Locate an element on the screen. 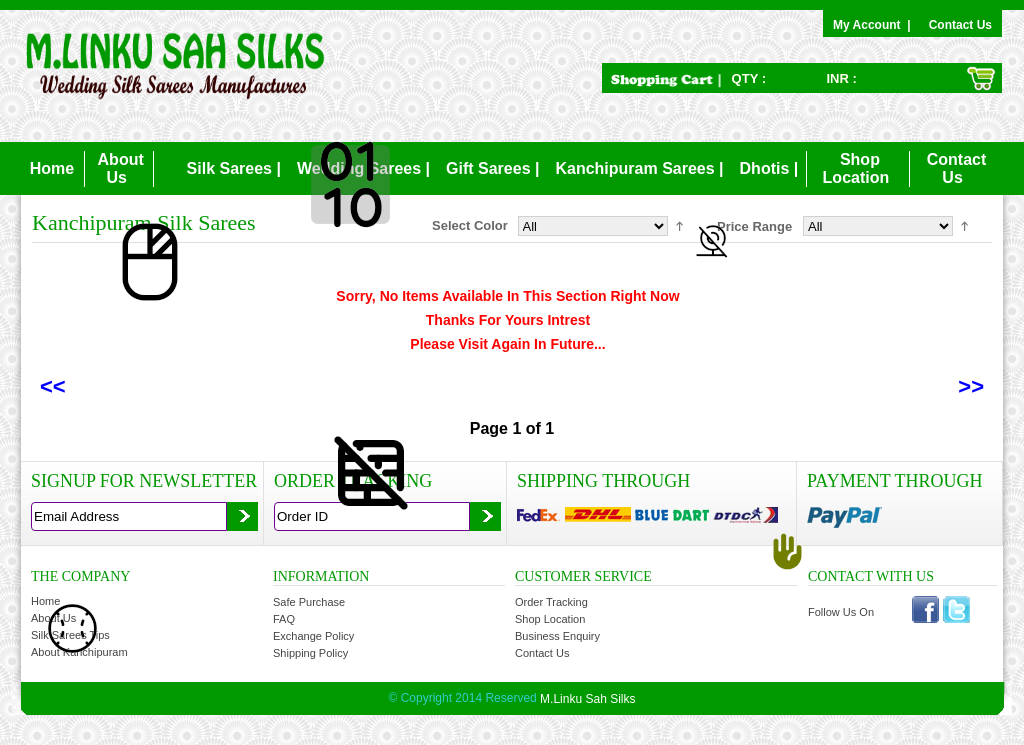  stop or halt an action is located at coordinates (787, 551).